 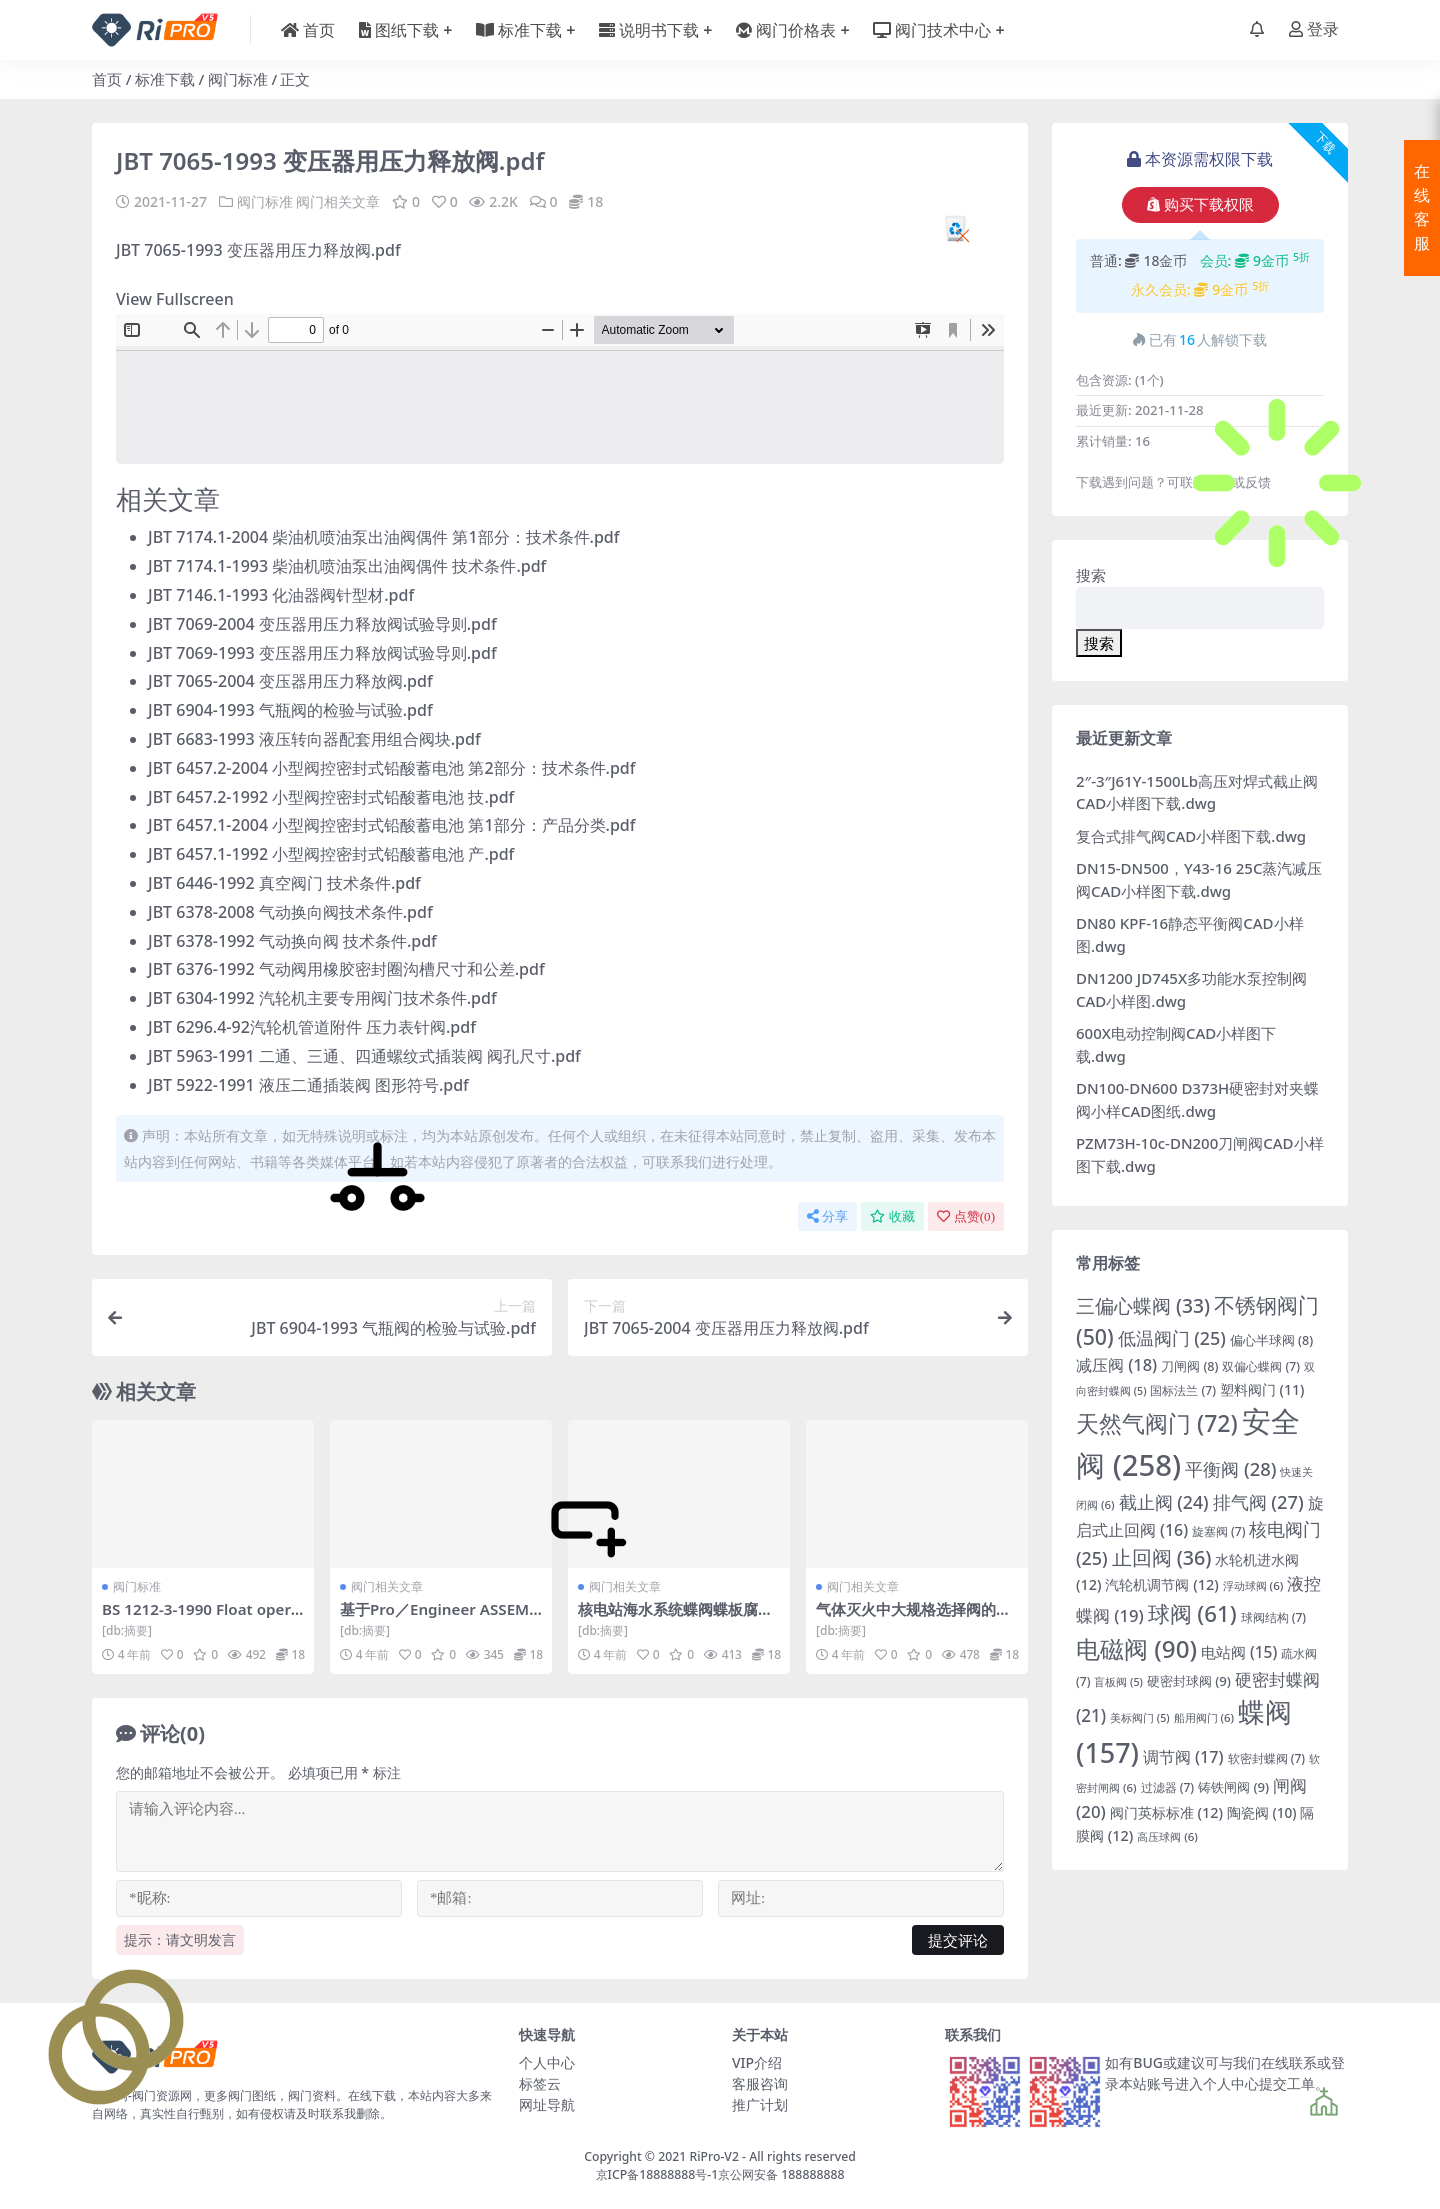 I want to click on indicates content is loading, so click(x=1277, y=483).